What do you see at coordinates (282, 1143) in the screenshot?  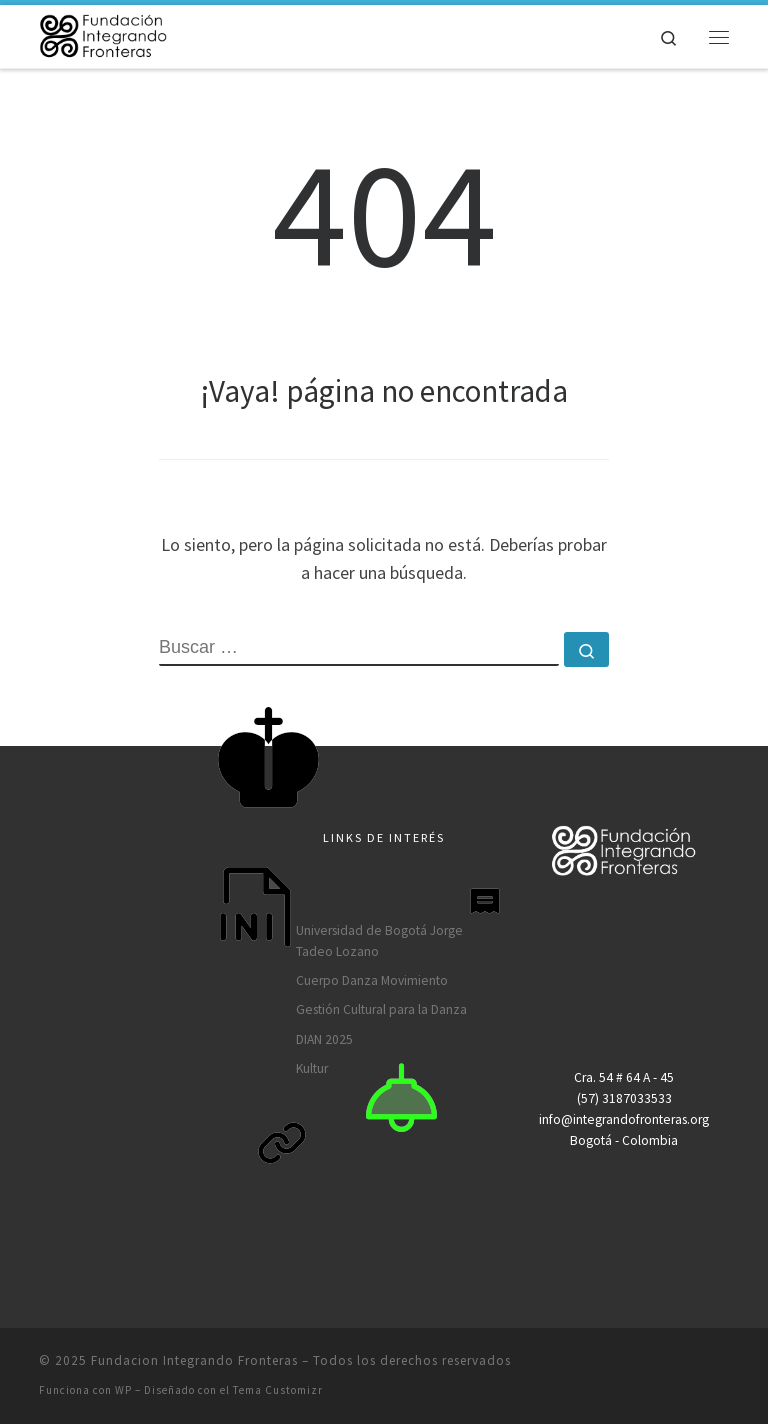 I see `copy or share a link` at bounding box center [282, 1143].